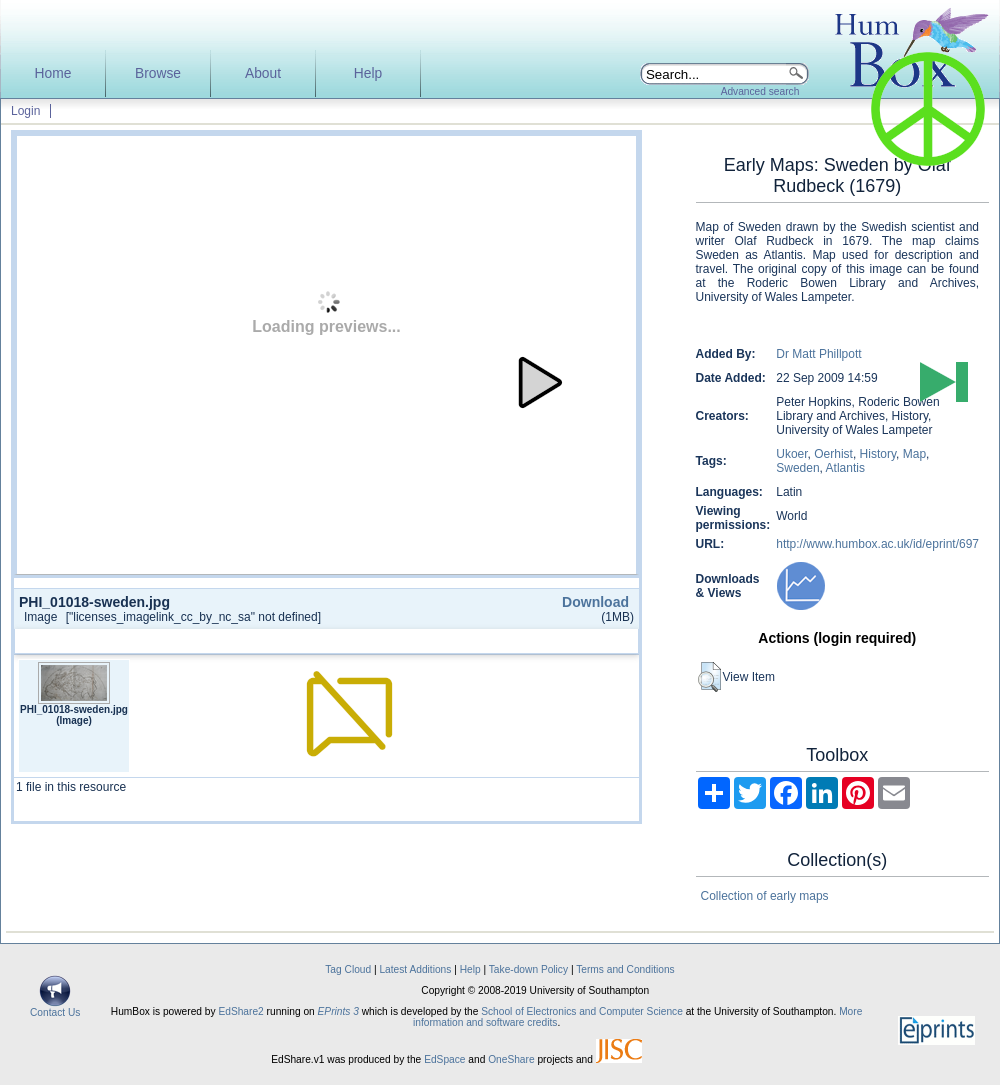 This screenshot has height=1085, width=1000. Describe the element at coordinates (534, 382) in the screenshot. I see `play media or start video` at that location.